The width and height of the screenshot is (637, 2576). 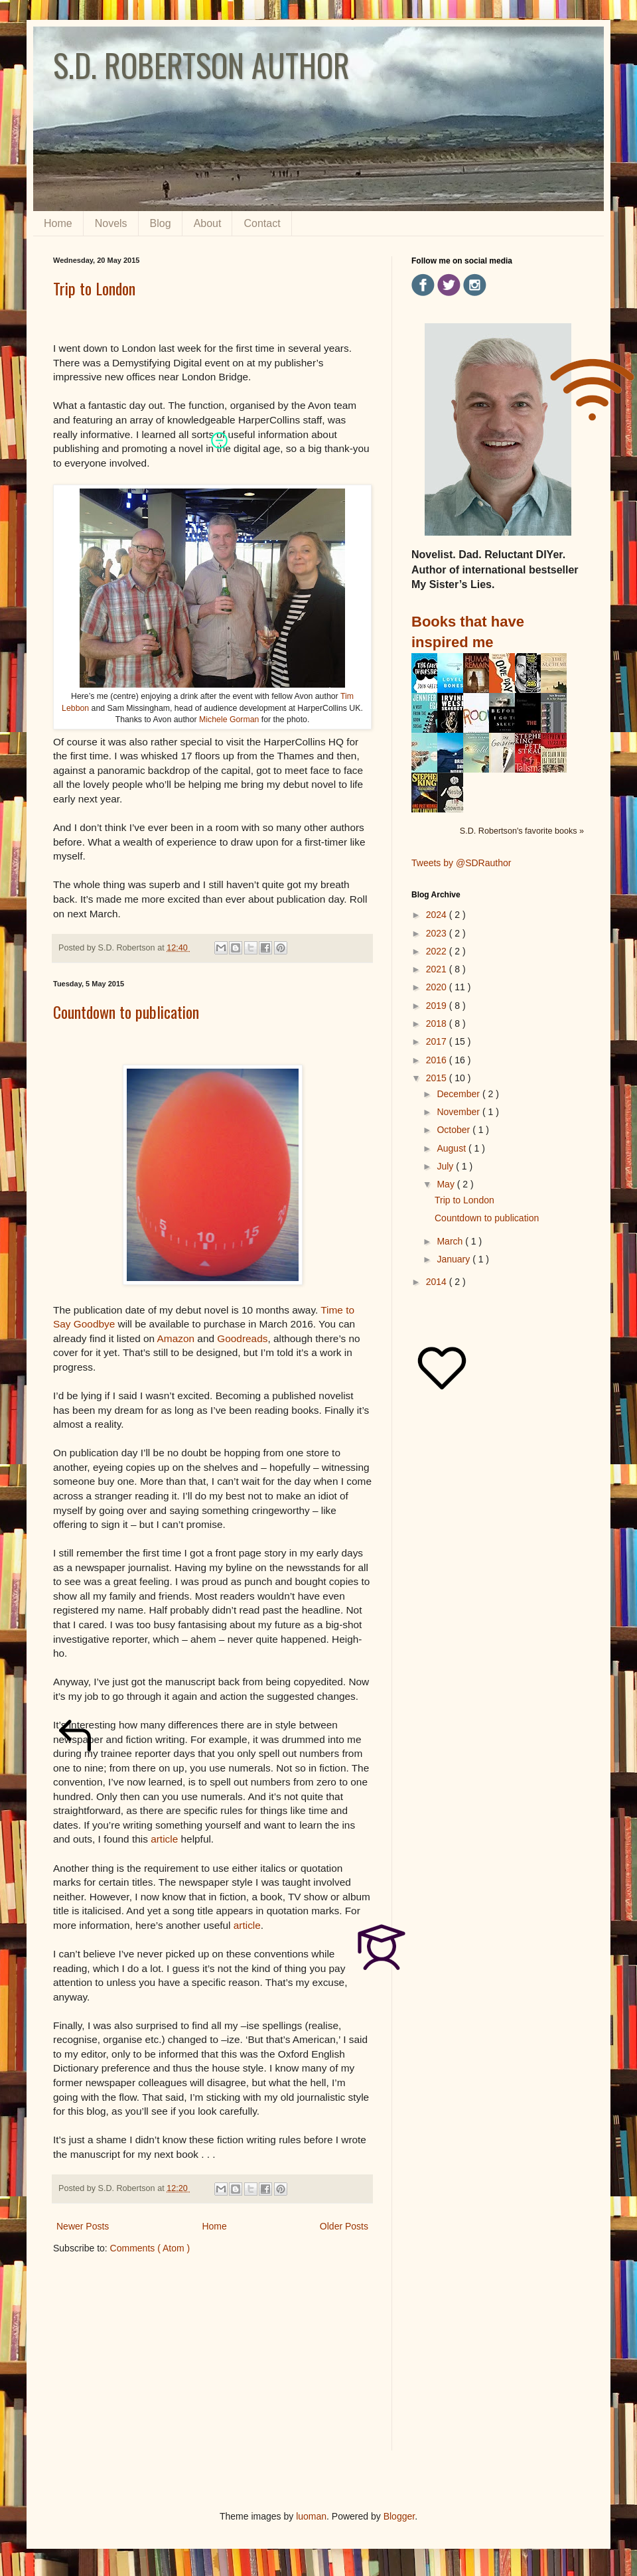 I want to click on go back to the previous screen, so click(x=75, y=1736).